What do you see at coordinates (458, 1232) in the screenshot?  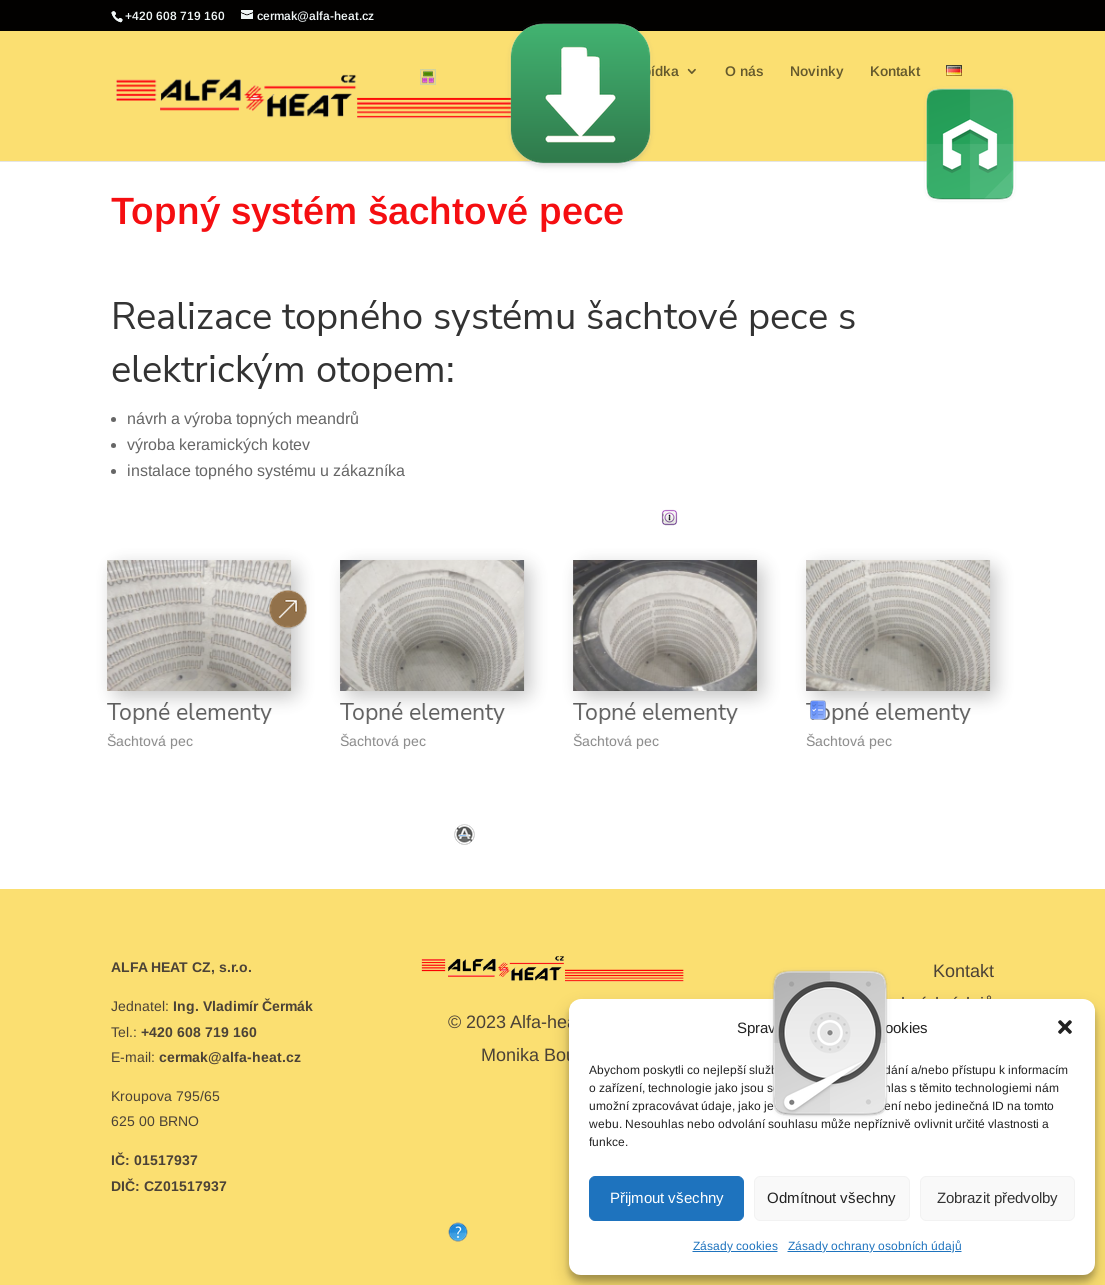 I see `access help and support documentation` at bounding box center [458, 1232].